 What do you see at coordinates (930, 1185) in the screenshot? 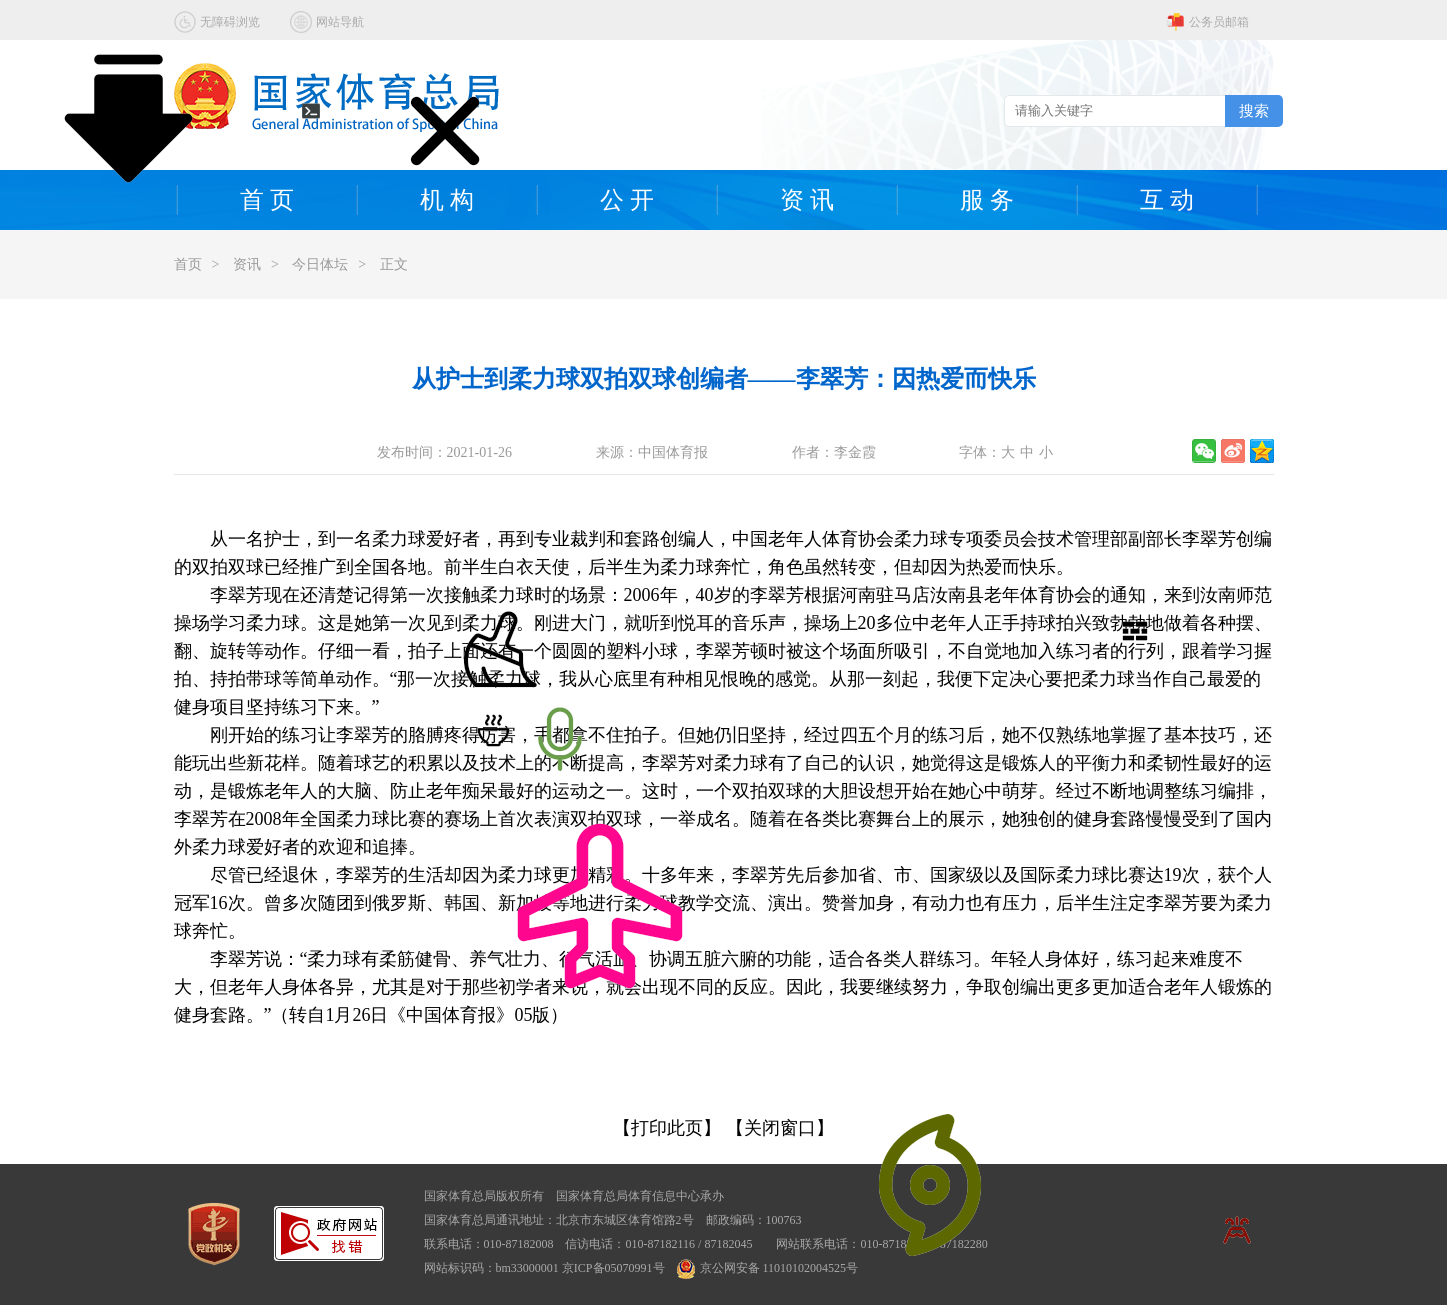
I see `indicates severe weather alert or hurricane warning` at bounding box center [930, 1185].